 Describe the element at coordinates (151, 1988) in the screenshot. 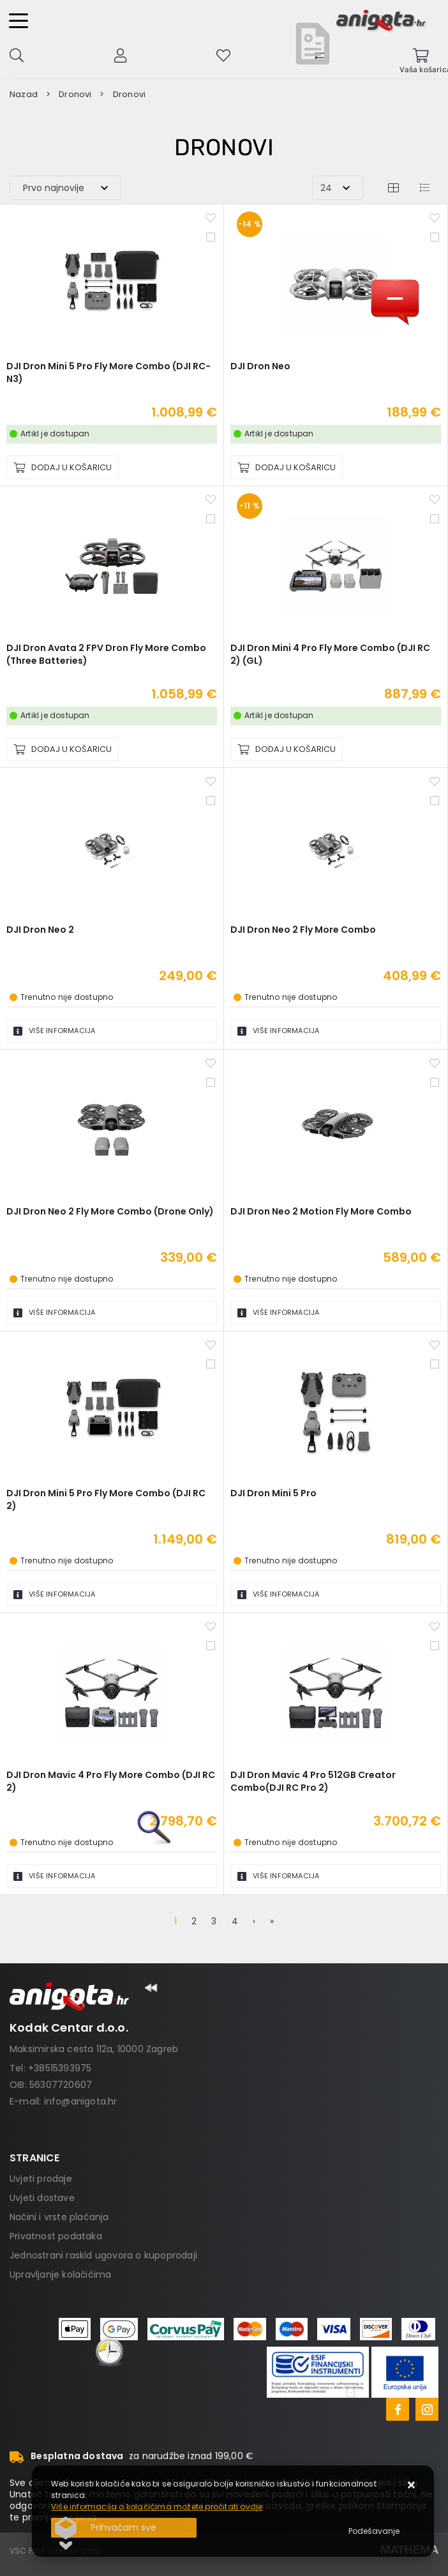

I see `seek forward in media (right-to-left interface)` at that location.